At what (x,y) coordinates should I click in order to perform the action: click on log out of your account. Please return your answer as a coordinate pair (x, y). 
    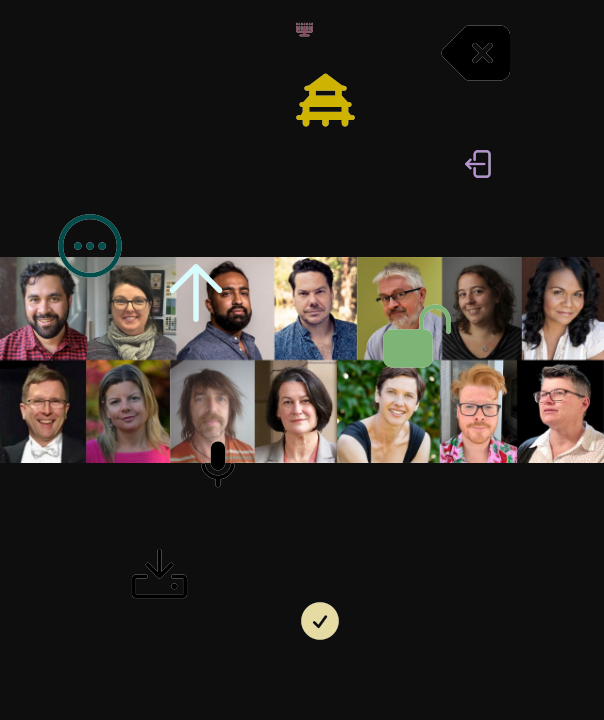
    Looking at the image, I should click on (480, 164).